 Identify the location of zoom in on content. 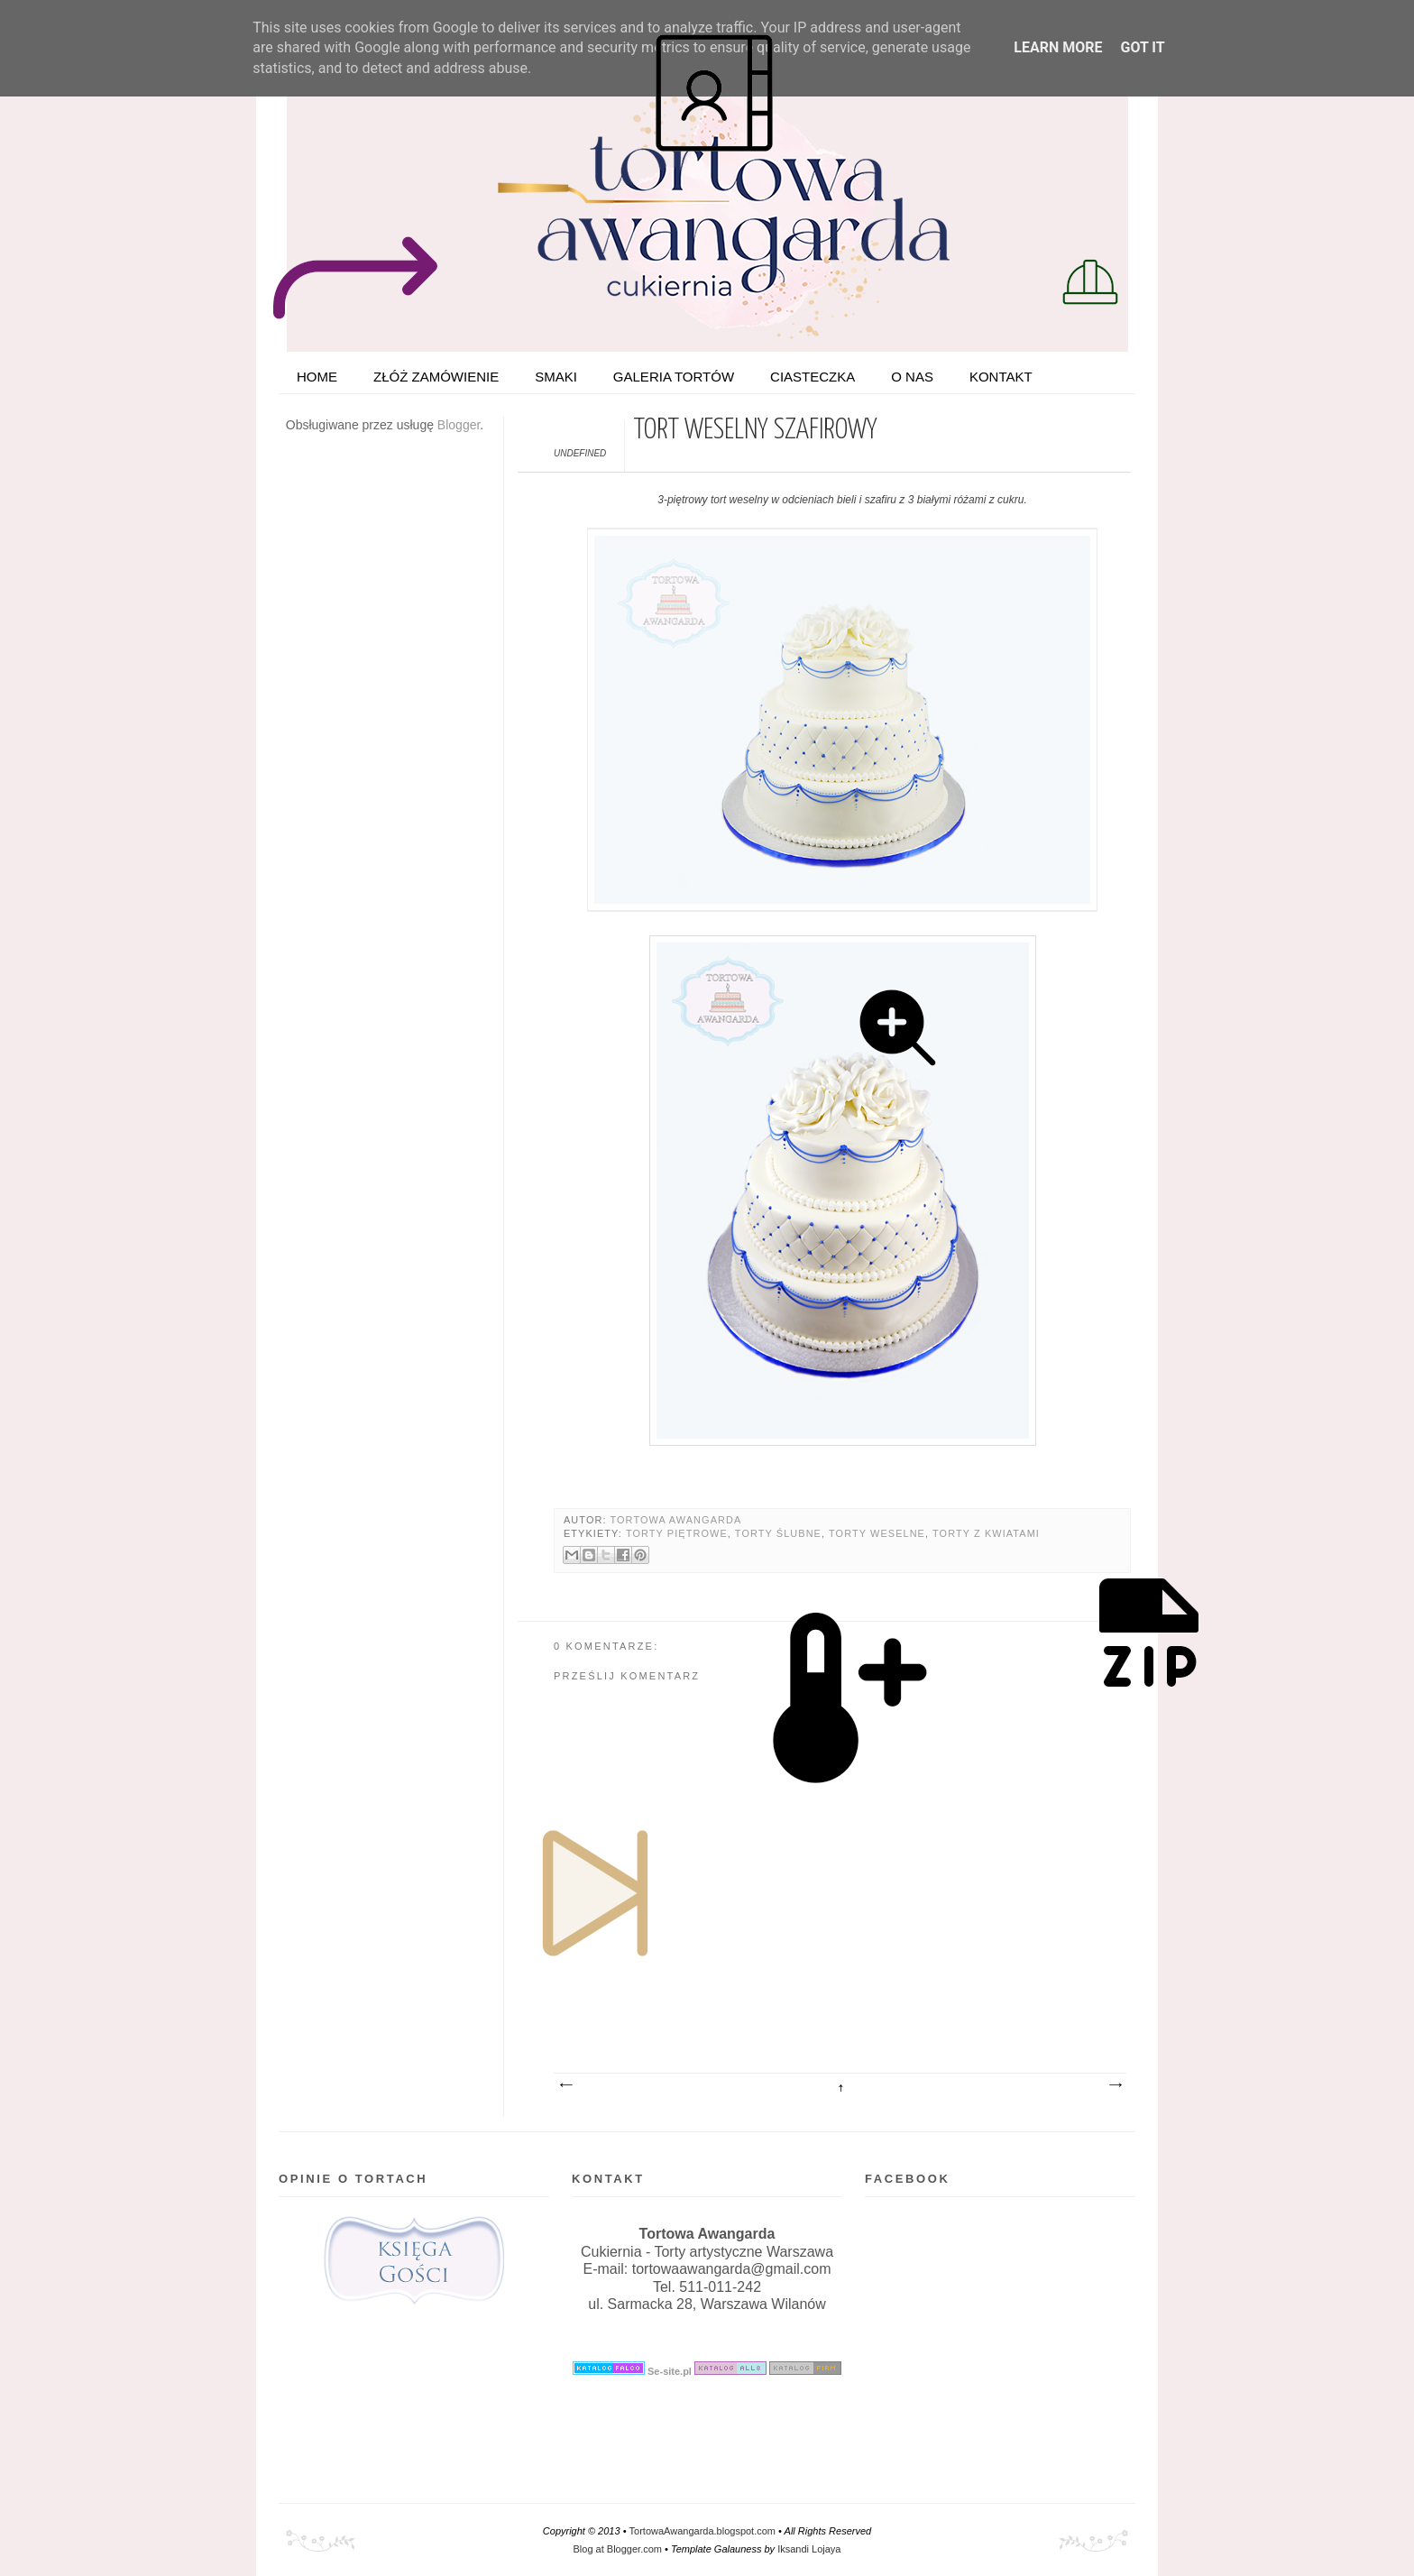
(897, 1027).